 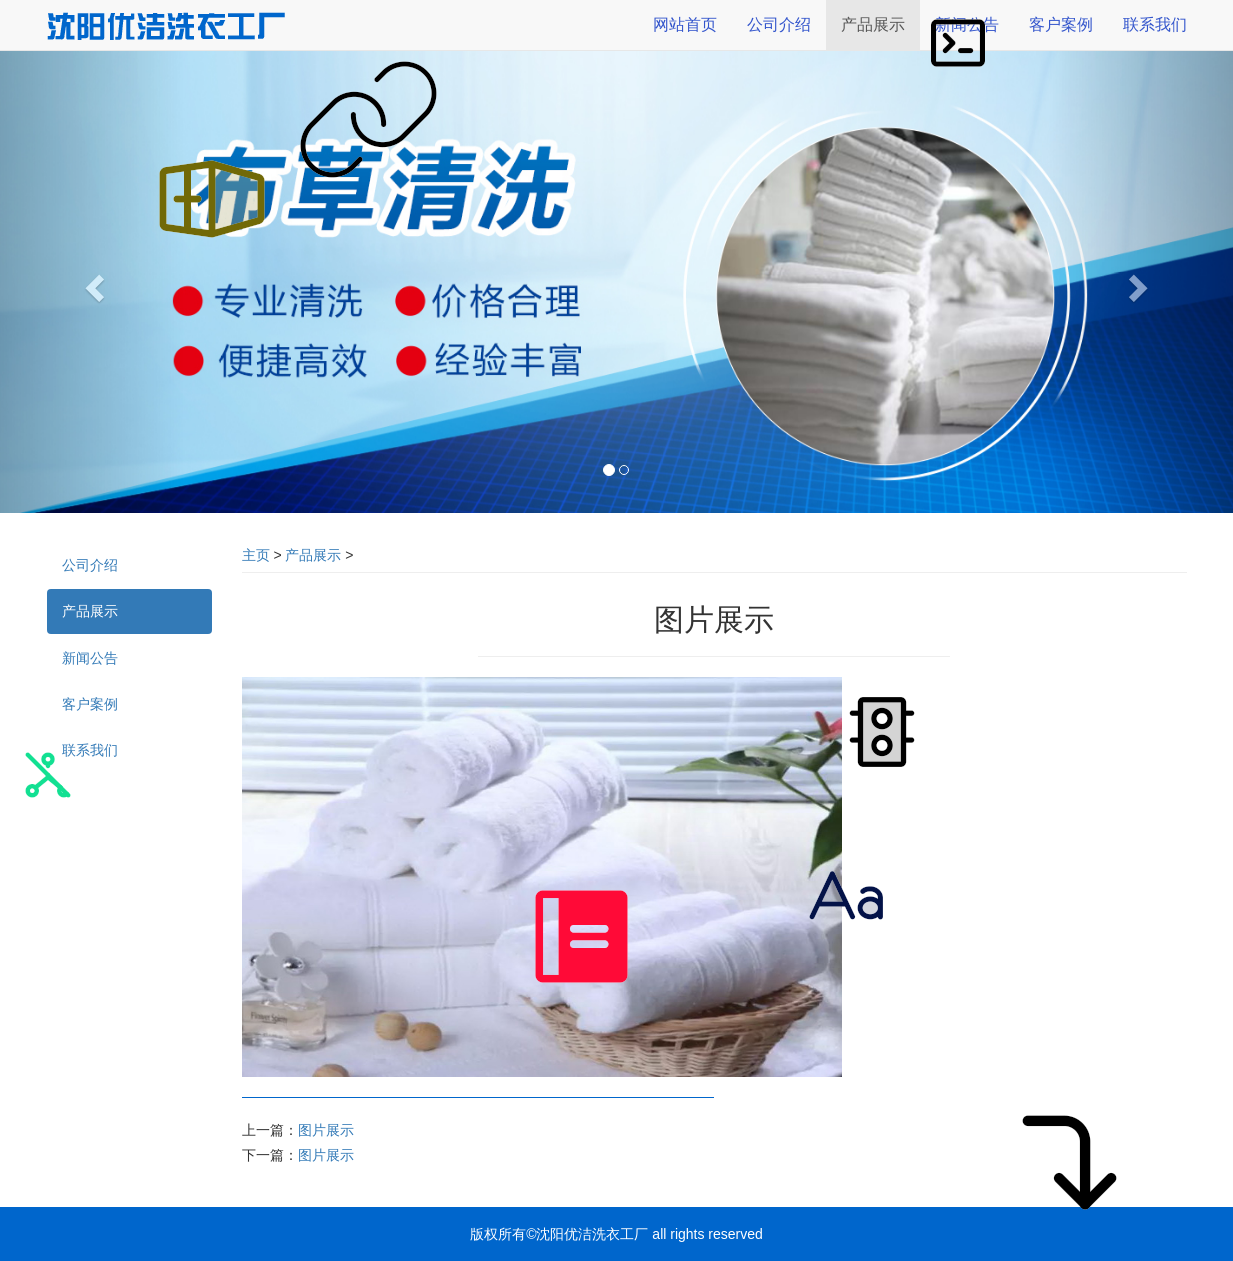 I want to click on traffic or signal status indicator, so click(x=882, y=732).